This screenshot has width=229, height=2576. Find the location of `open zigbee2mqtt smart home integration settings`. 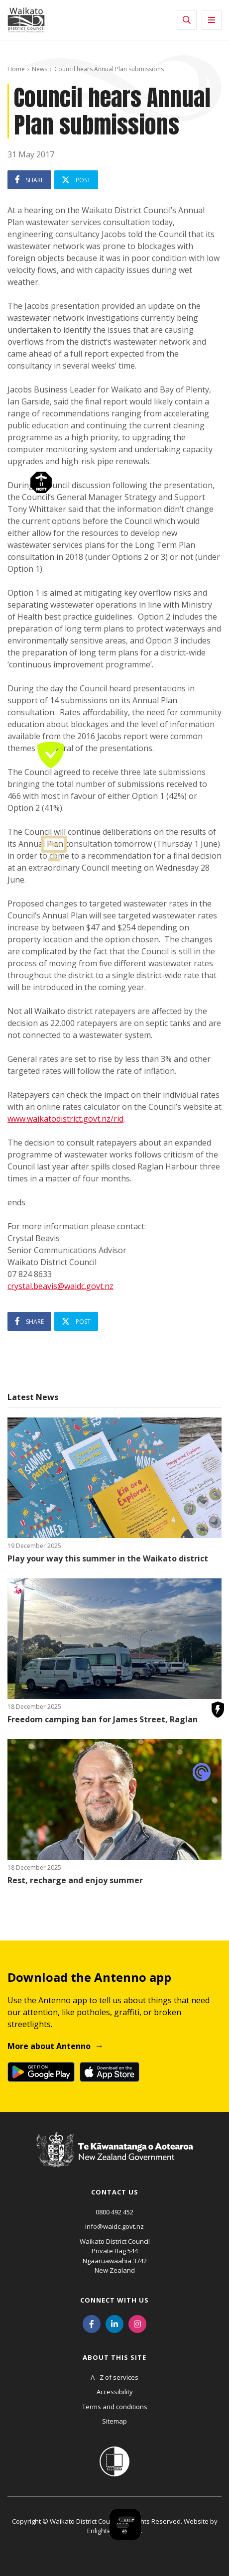

open zigbee2mqtt smart home integration settings is located at coordinates (41, 482).